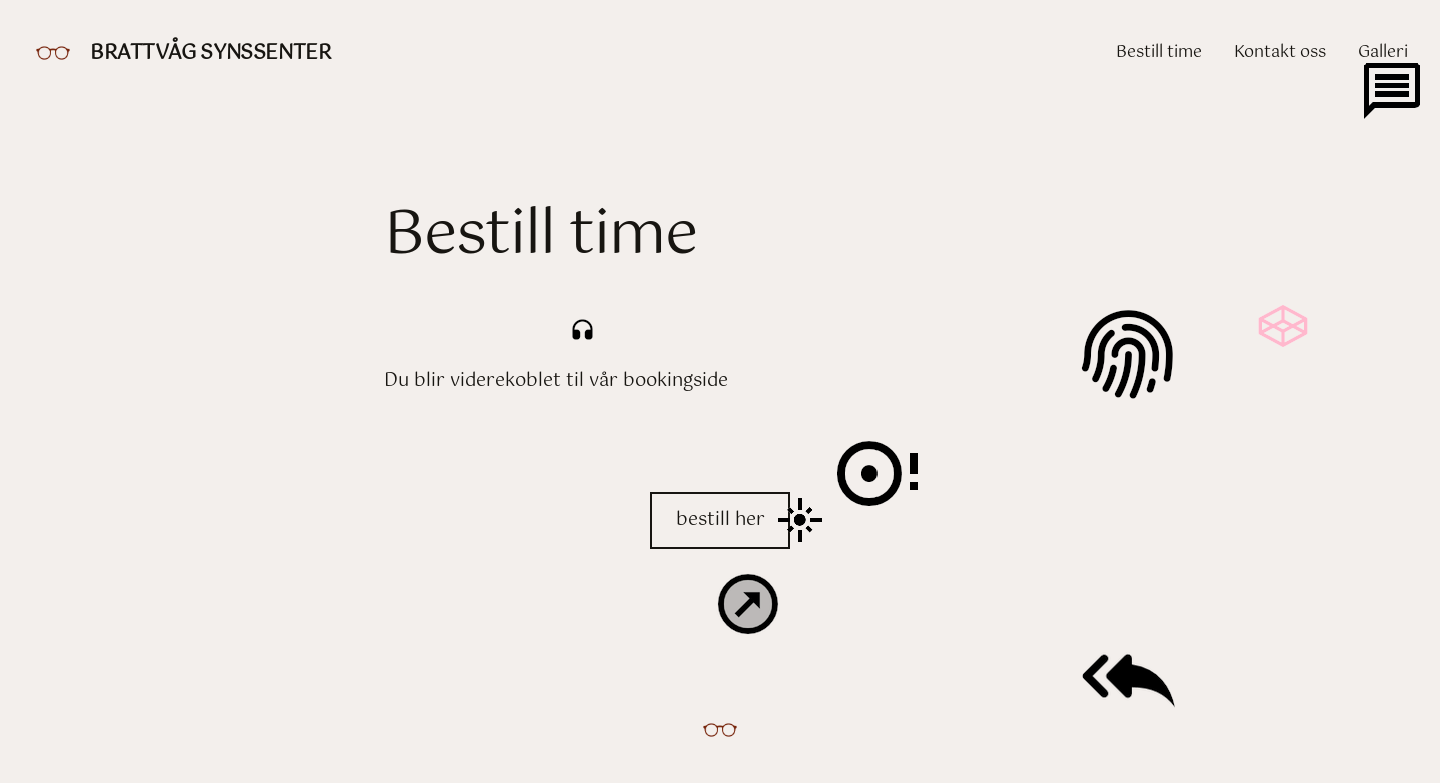 This screenshot has width=1440, height=783. I want to click on reply to all recipients in an email thread, so click(1128, 676).